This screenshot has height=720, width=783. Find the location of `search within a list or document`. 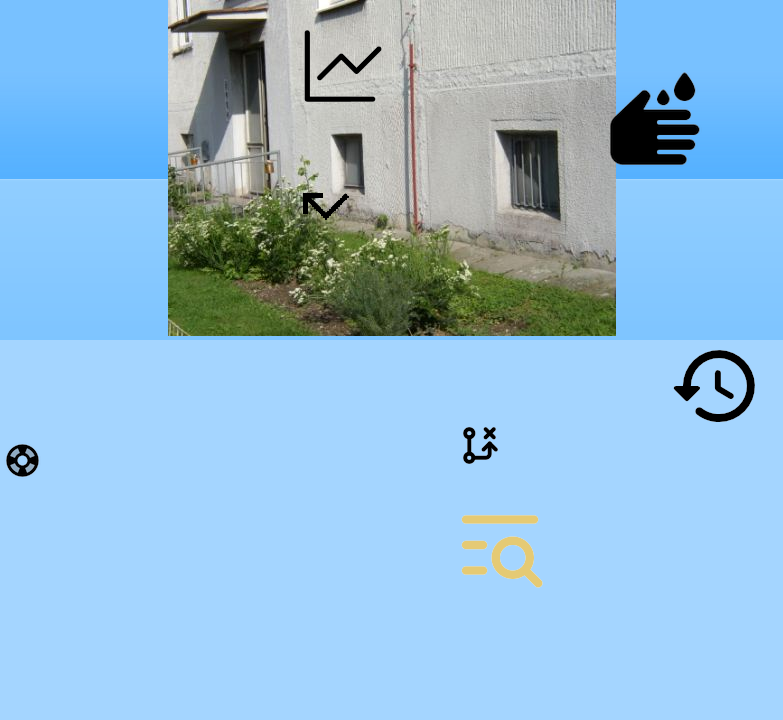

search within a list or document is located at coordinates (500, 545).